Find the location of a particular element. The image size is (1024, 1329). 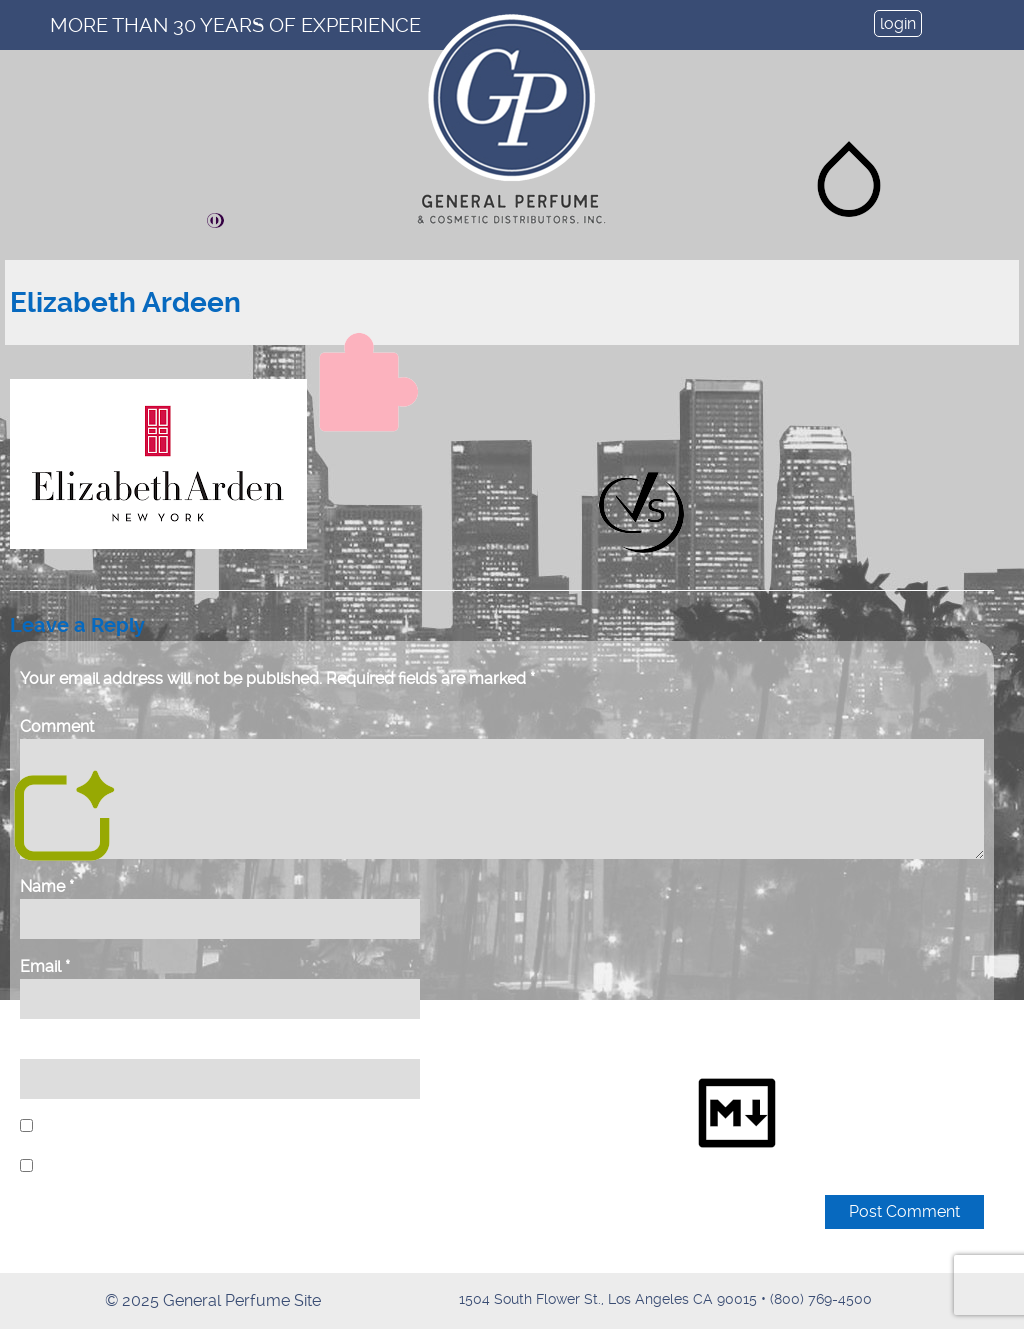

generate content using AI is located at coordinates (62, 818).